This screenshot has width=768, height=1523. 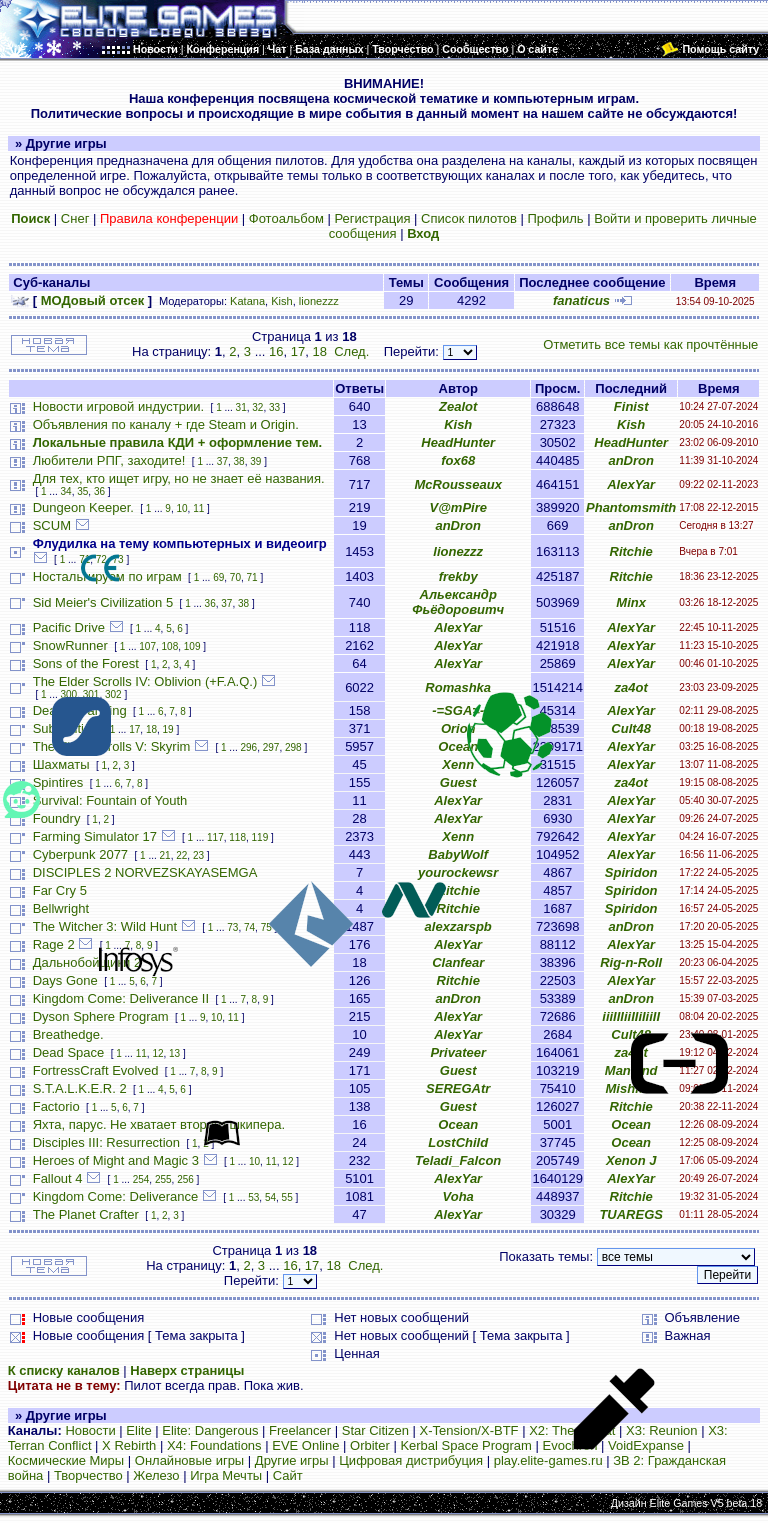 What do you see at coordinates (138, 961) in the screenshot?
I see `infosys company logo` at bounding box center [138, 961].